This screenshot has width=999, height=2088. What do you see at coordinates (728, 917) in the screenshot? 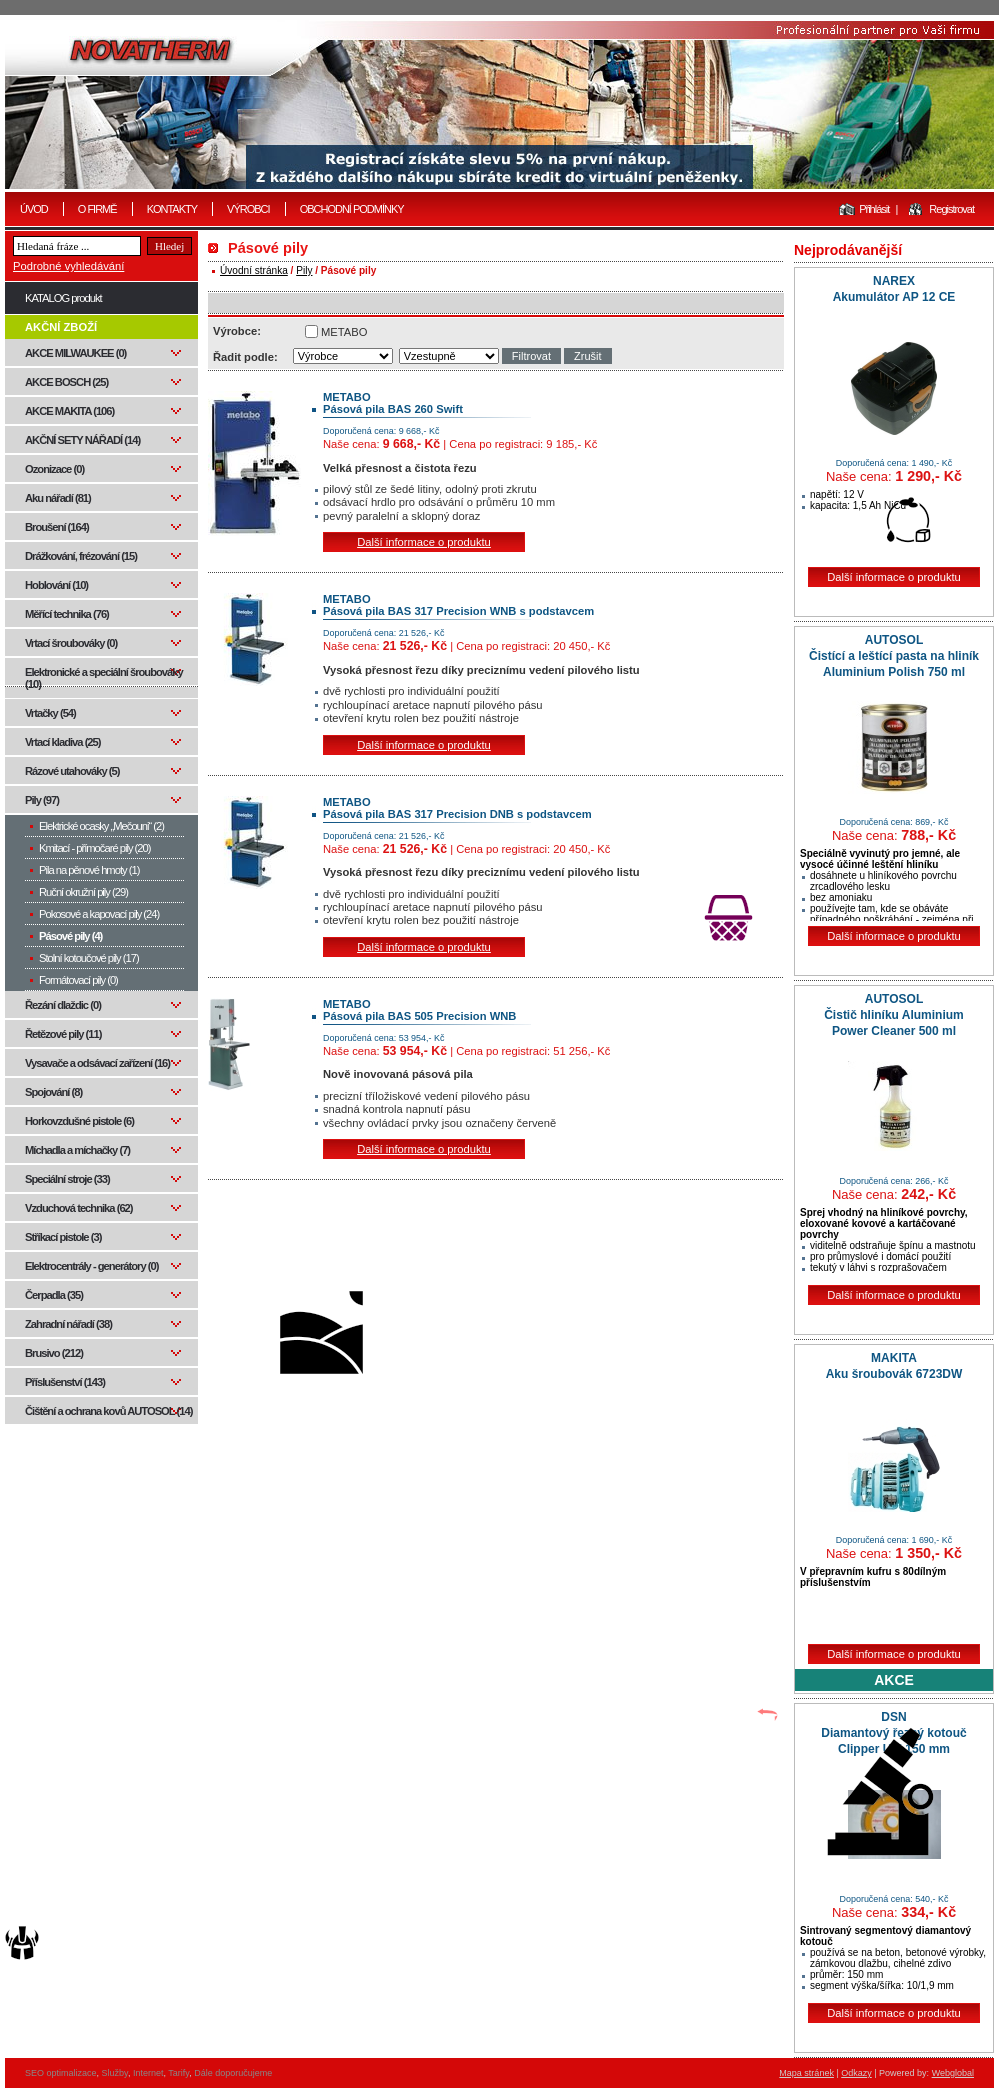
I see `view your shopping basket` at bounding box center [728, 917].